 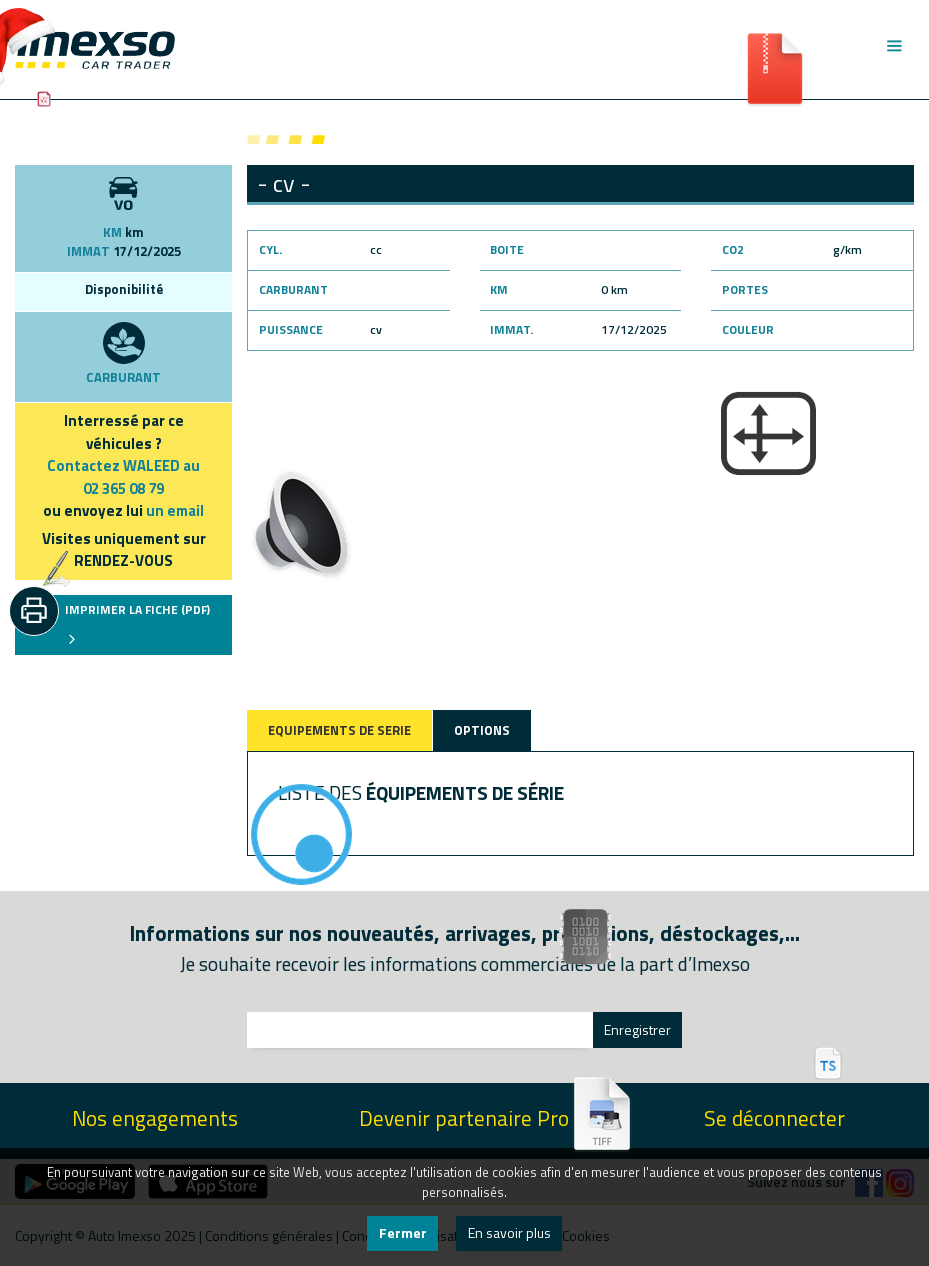 I want to click on a compressed tar archive file (.tar.z), so click(x=775, y=70).